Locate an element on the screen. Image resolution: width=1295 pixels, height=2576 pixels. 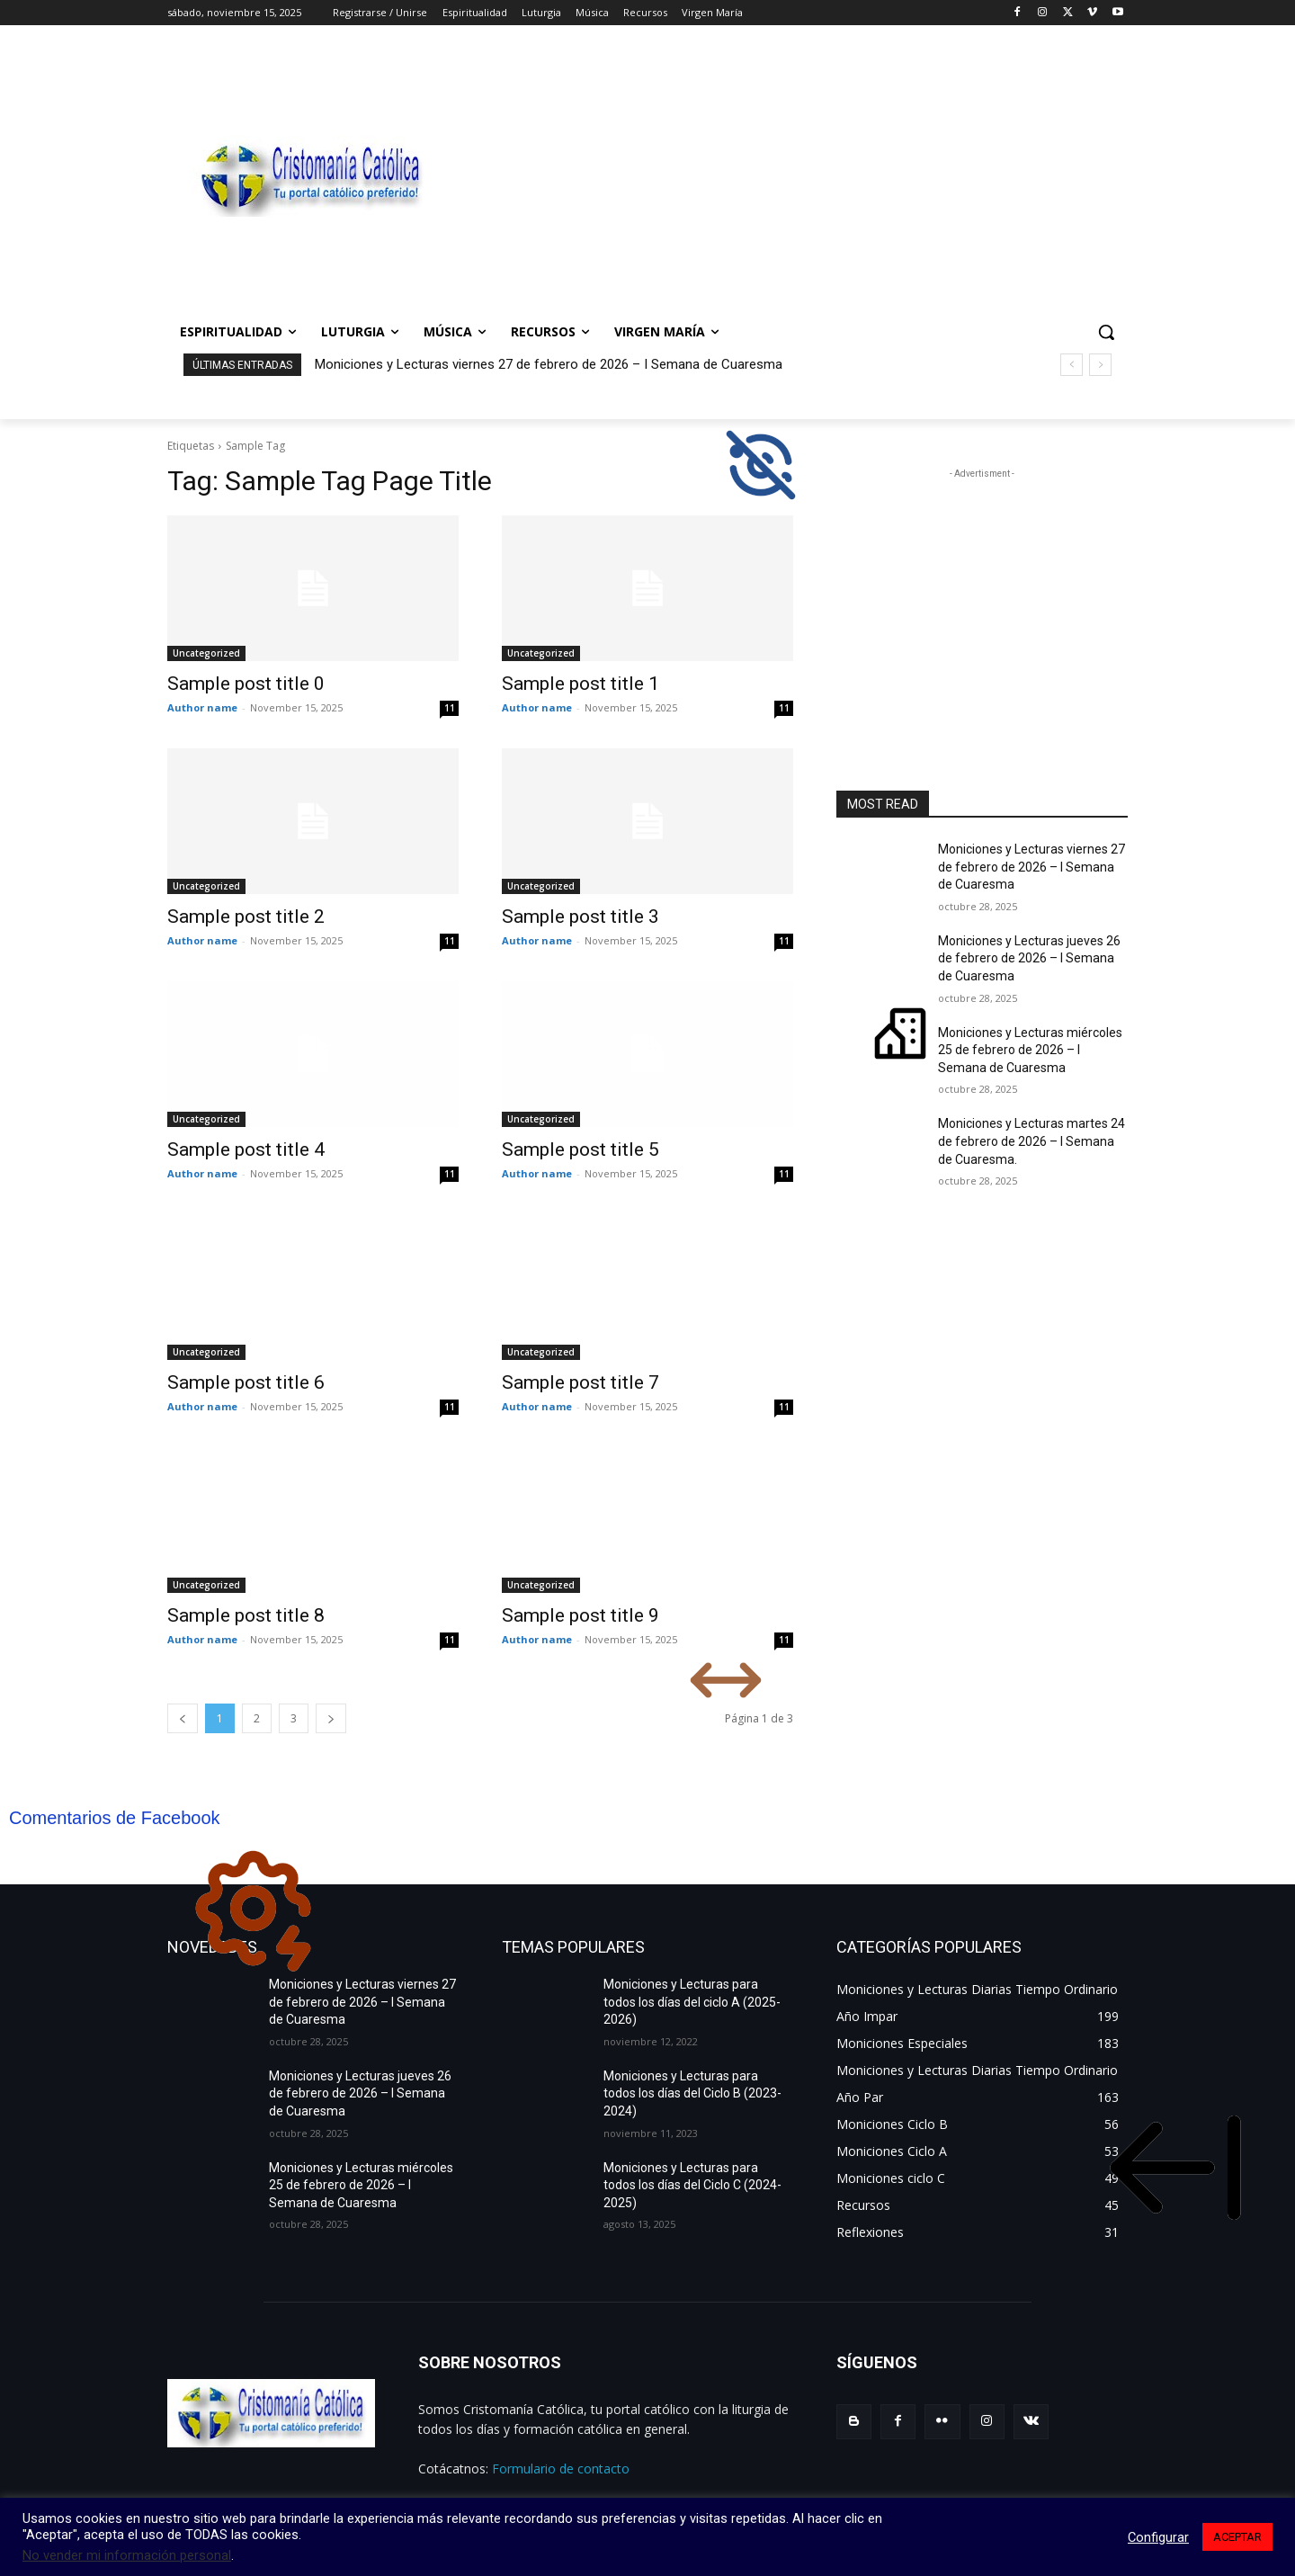
view community or residential buildings is located at coordinates (900, 1033).